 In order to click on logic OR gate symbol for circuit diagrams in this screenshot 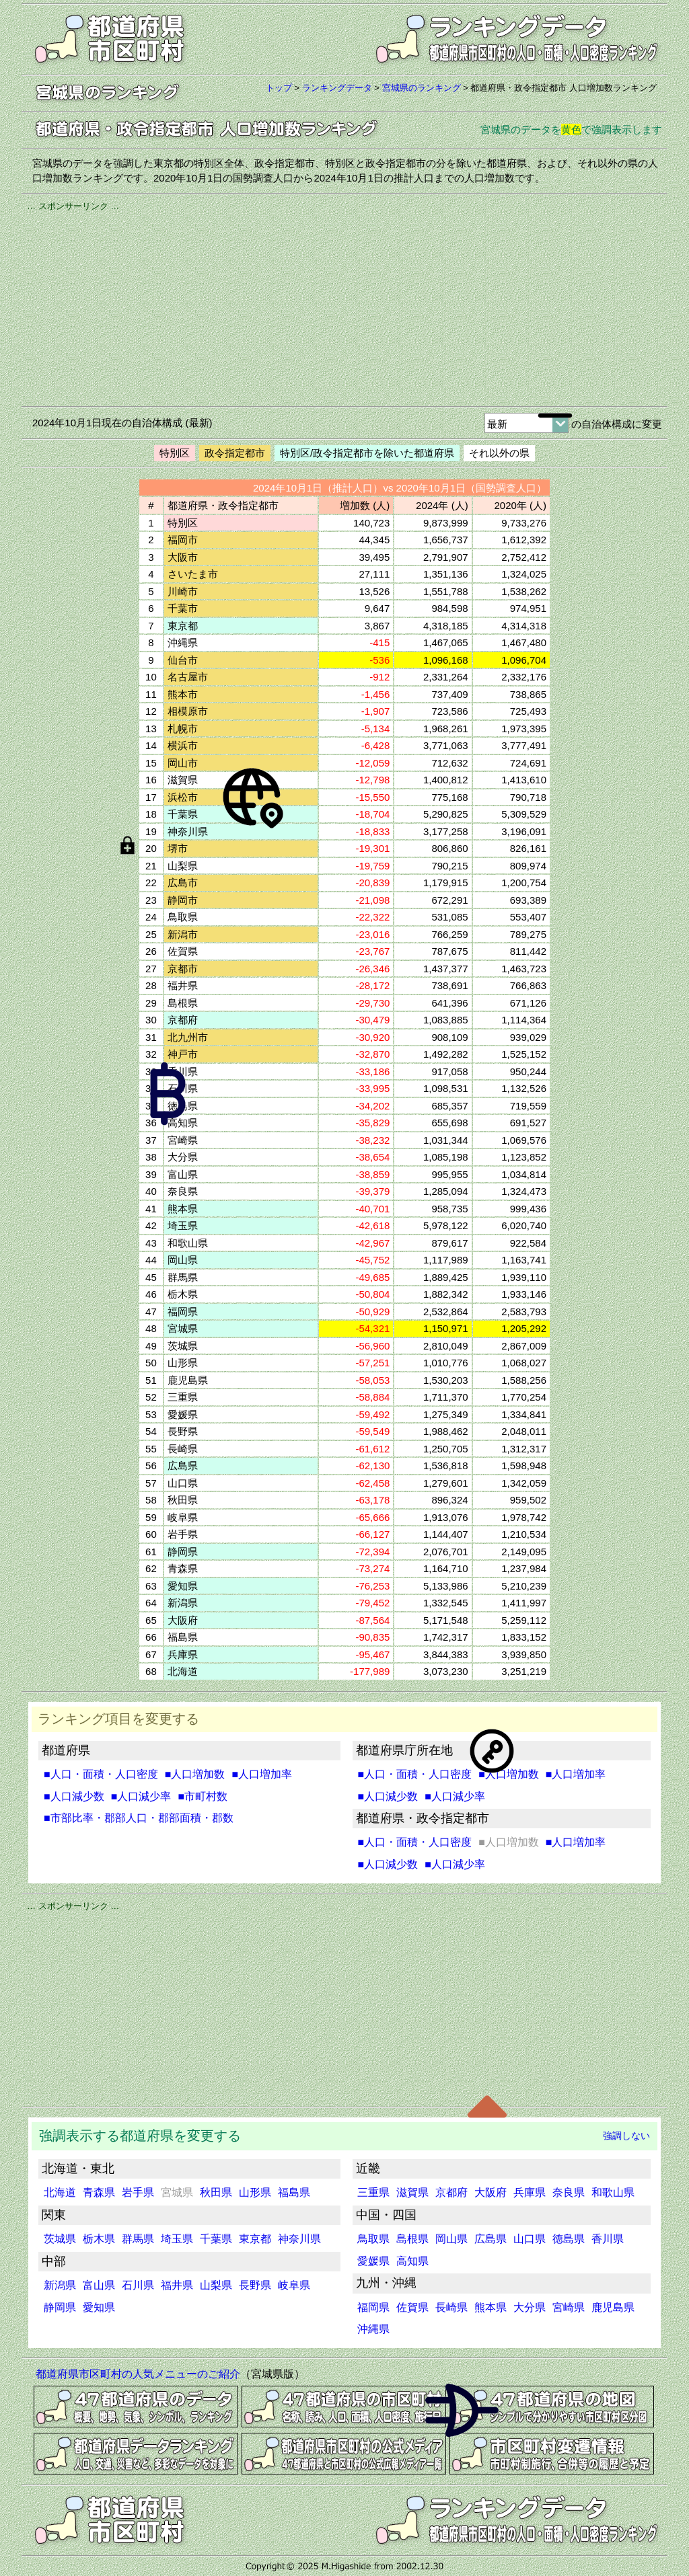, I will do `click(462, 2410)`.